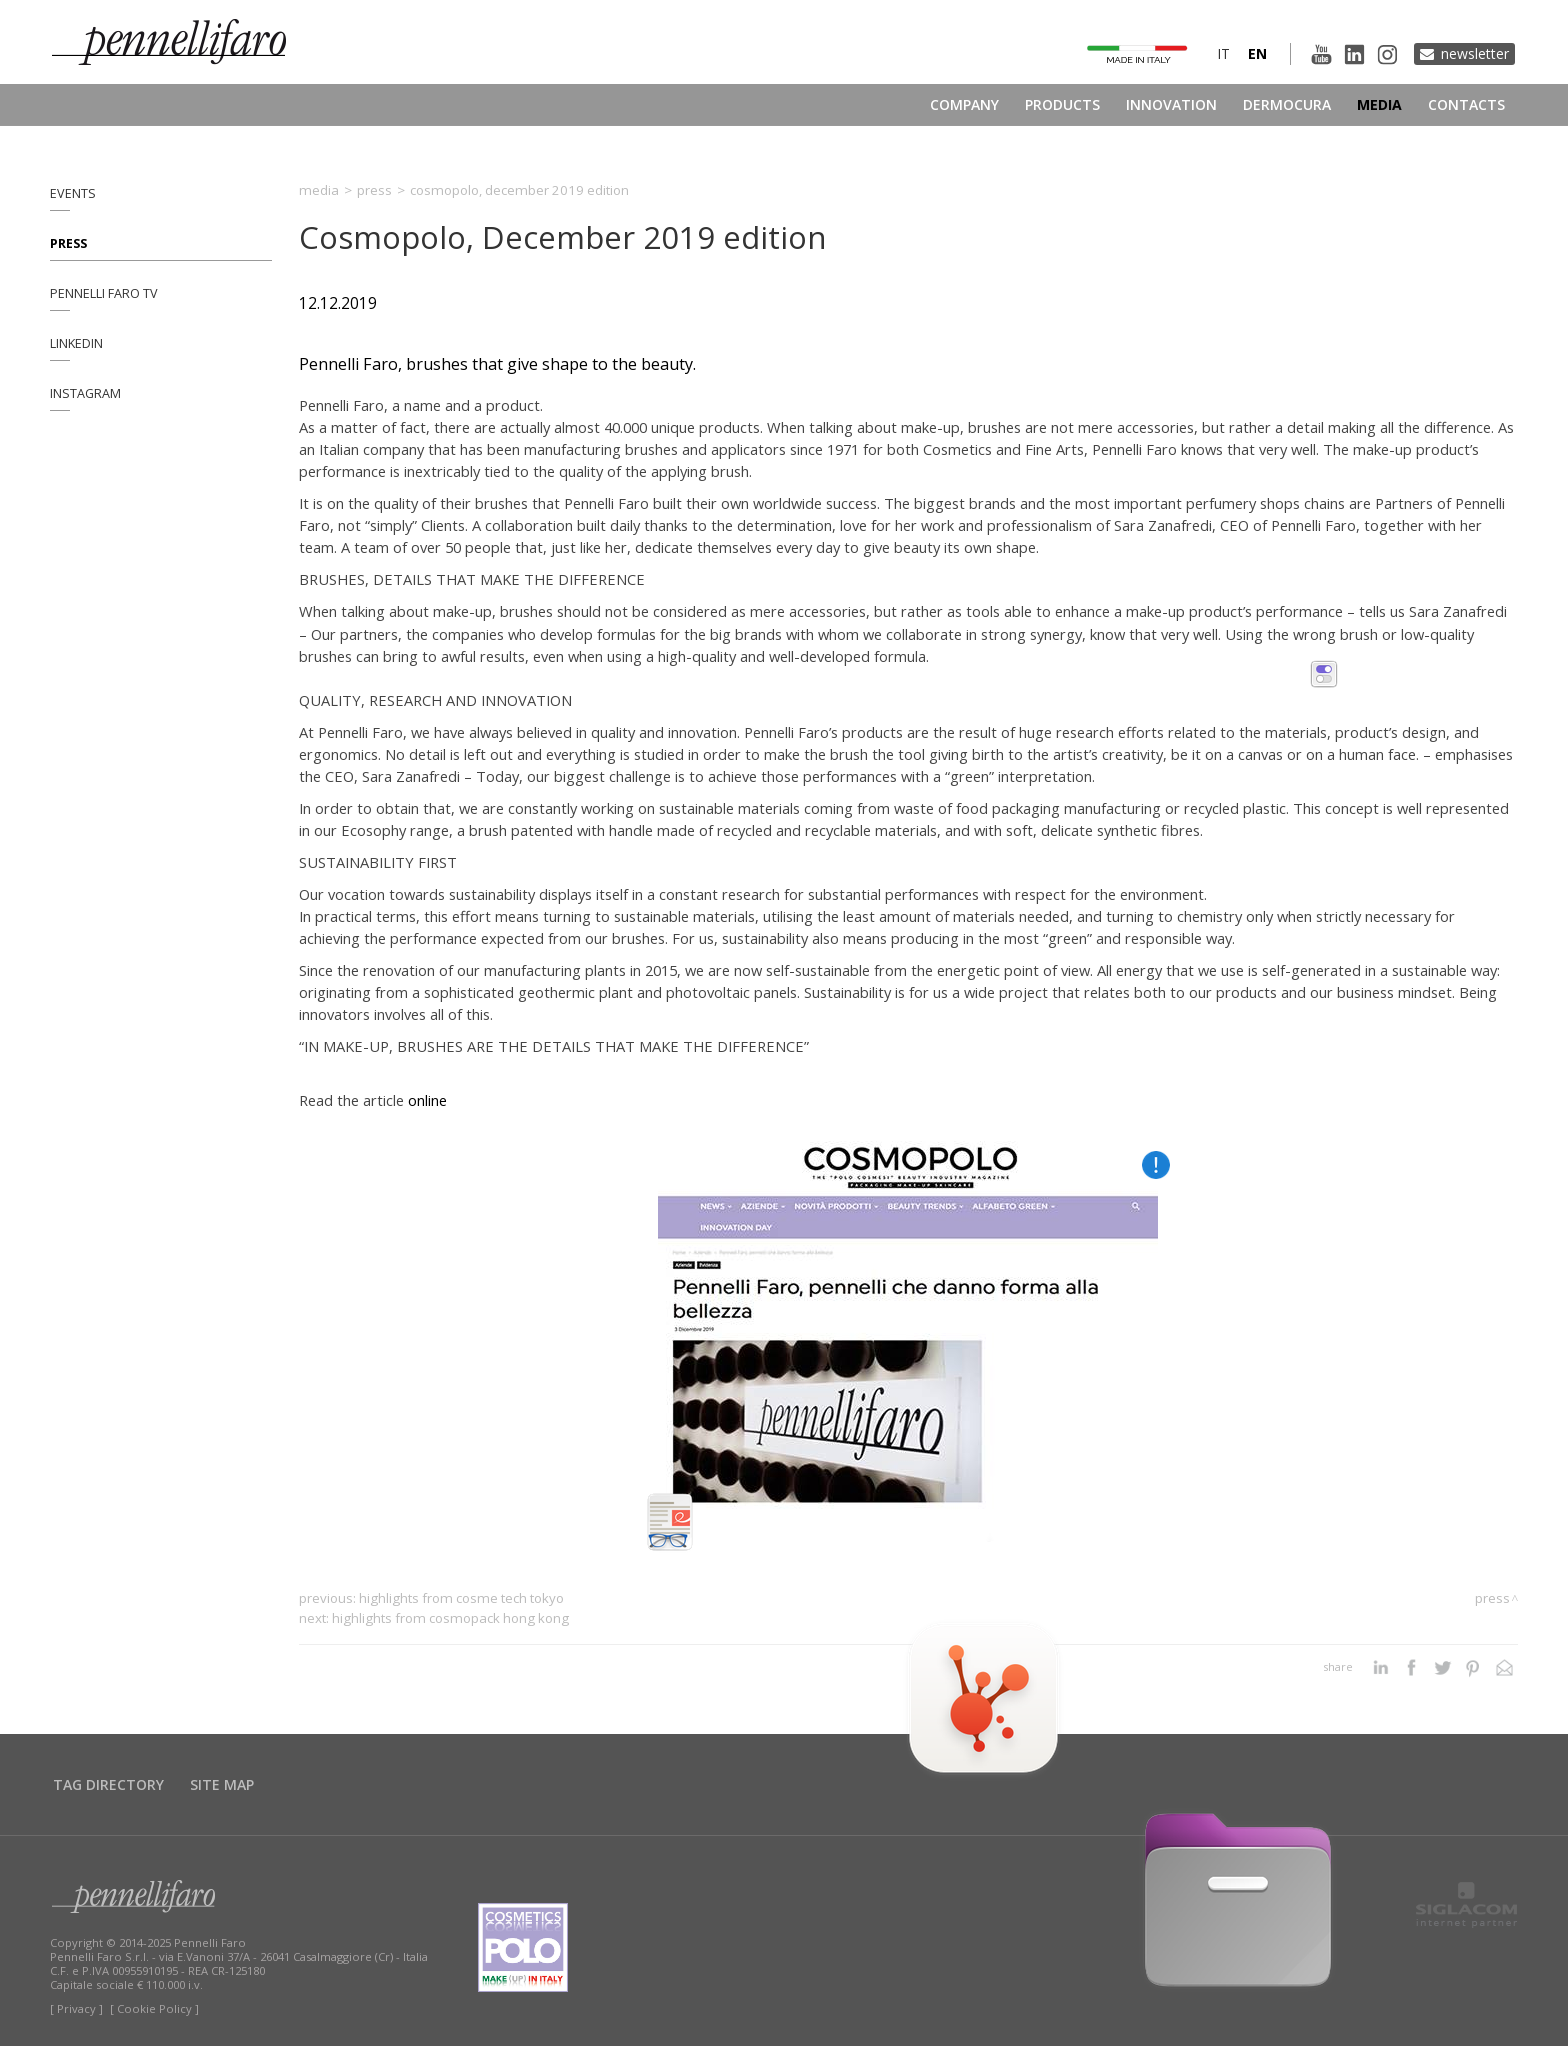 Image resolution: width=1568 pixels, height=2046 pixels. What do you see at coordinates (983, 1698) in the screenshot?
I see `launch visualvm application` at bounding box center [983, 1698].